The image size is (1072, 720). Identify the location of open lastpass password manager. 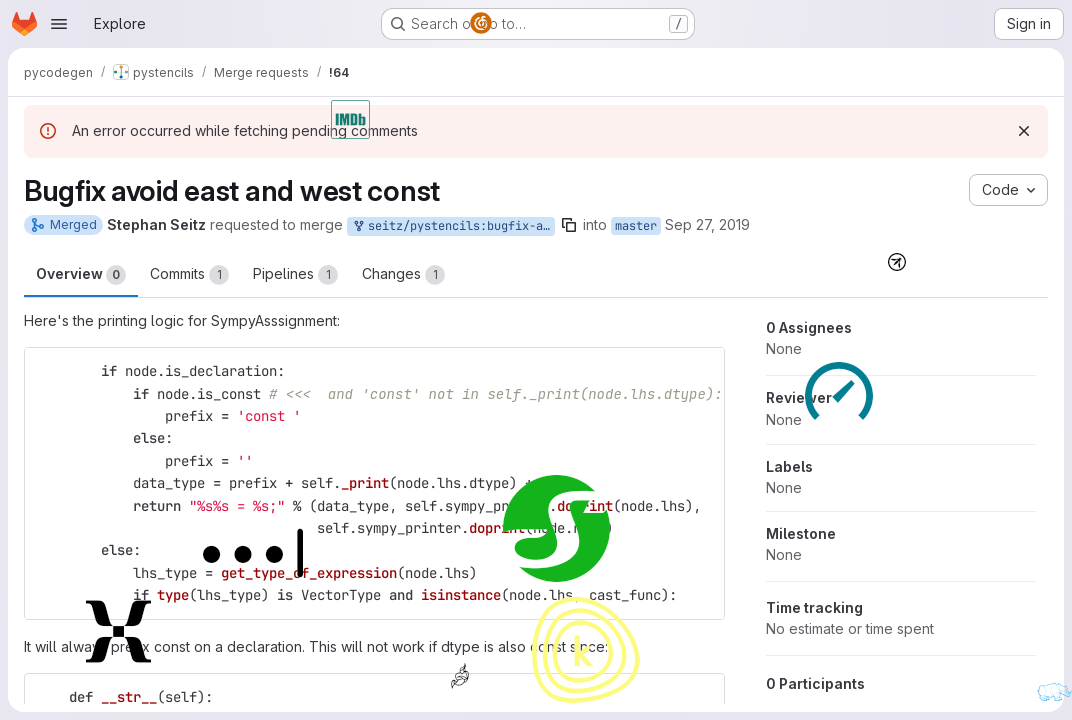
(253, 553).